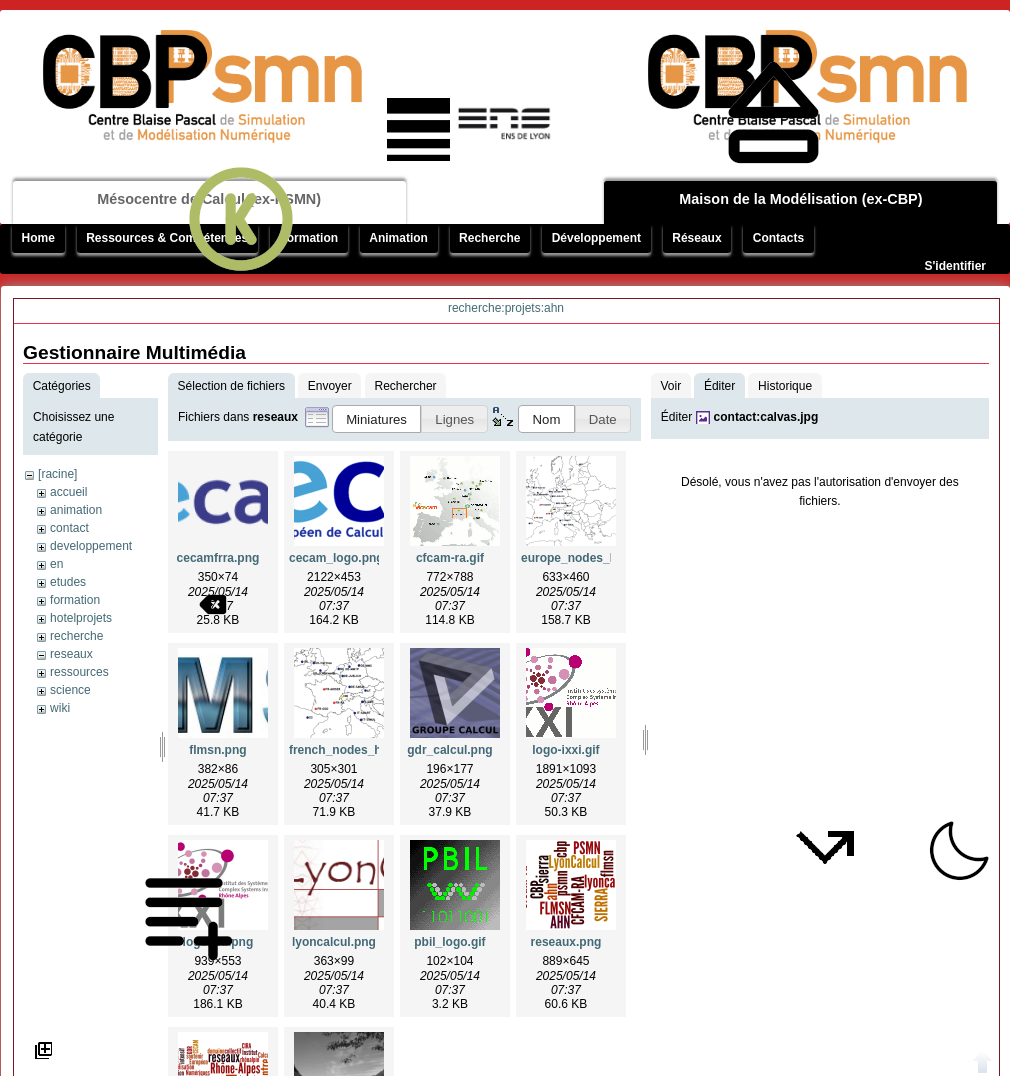 The image size is (1010, 1076). I want to click on delete the previous character, so click(212, 604).